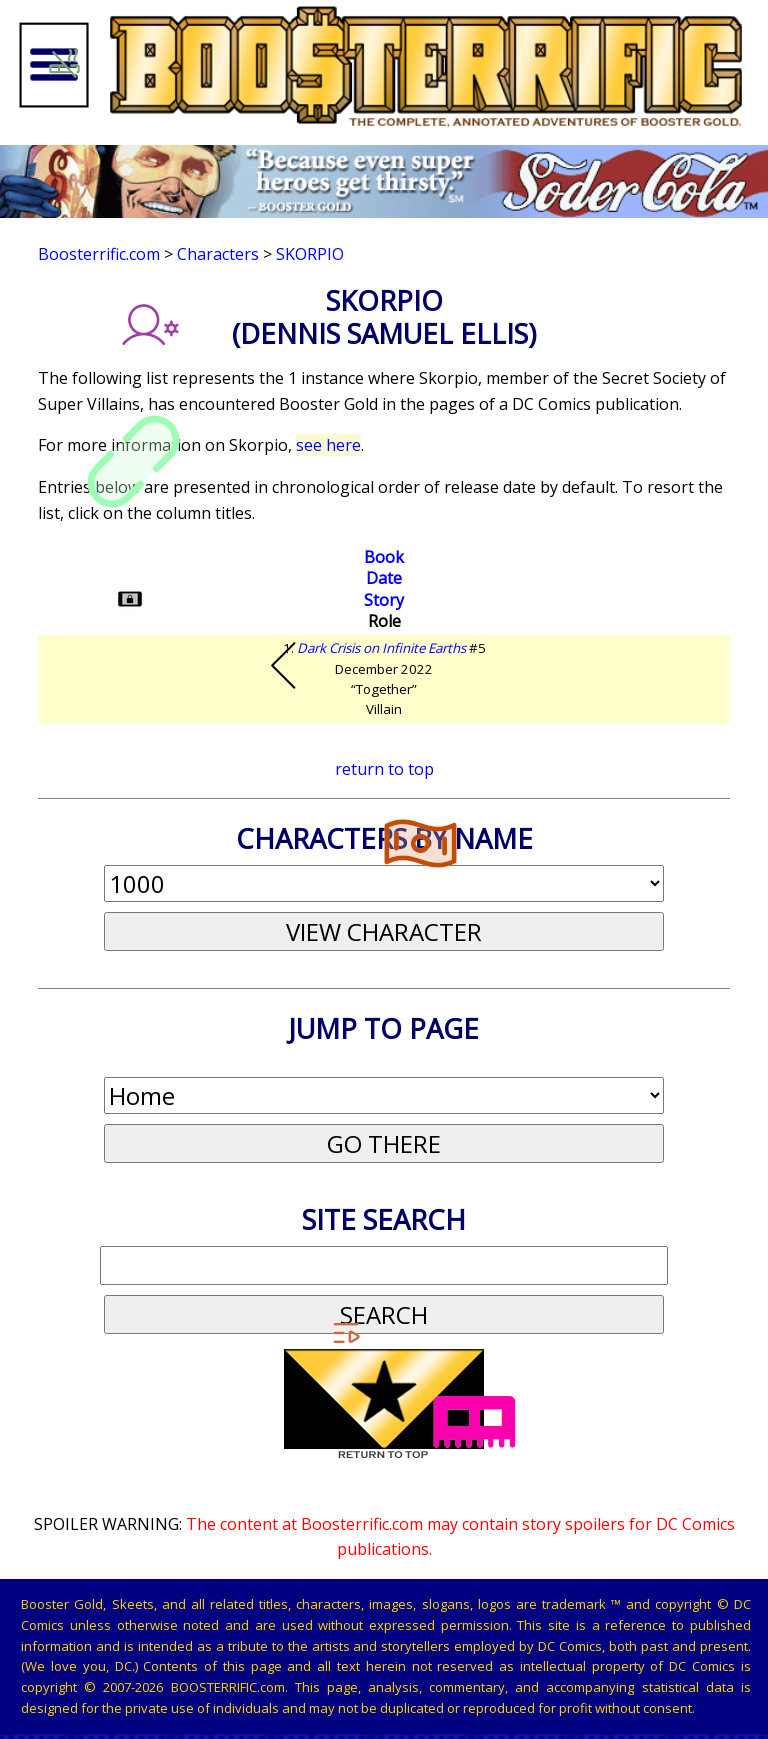 The image size is (768, 1739). Describe the element at coordinates (130, 599) in the screenshot. I see `lock screen orientation to landscape mode` at that location.